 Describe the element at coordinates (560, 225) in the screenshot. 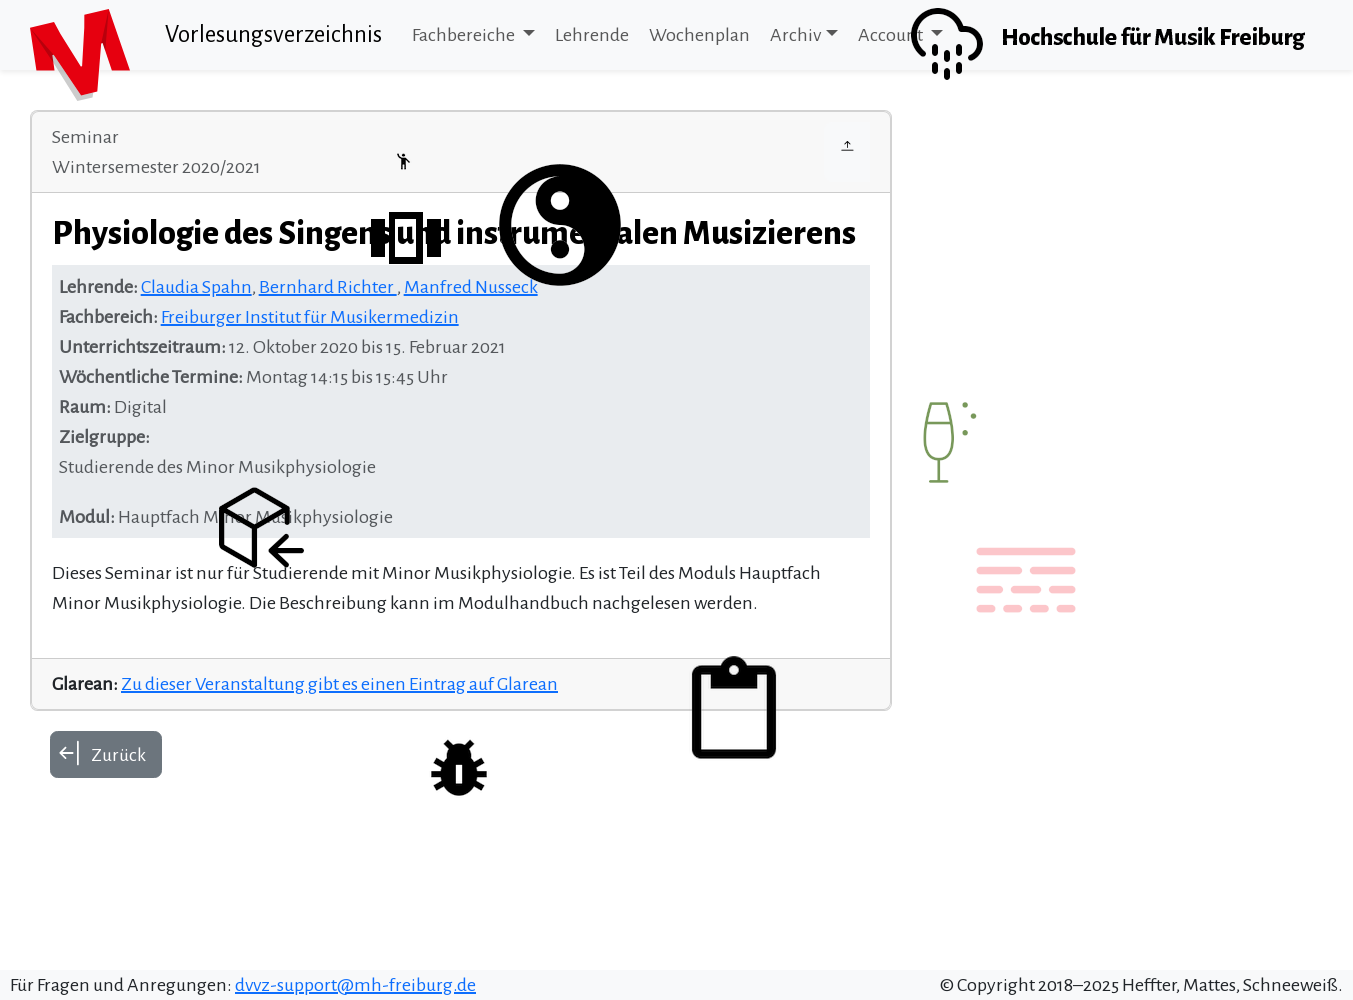

I see `toggle balance or harmony mode` at that location.